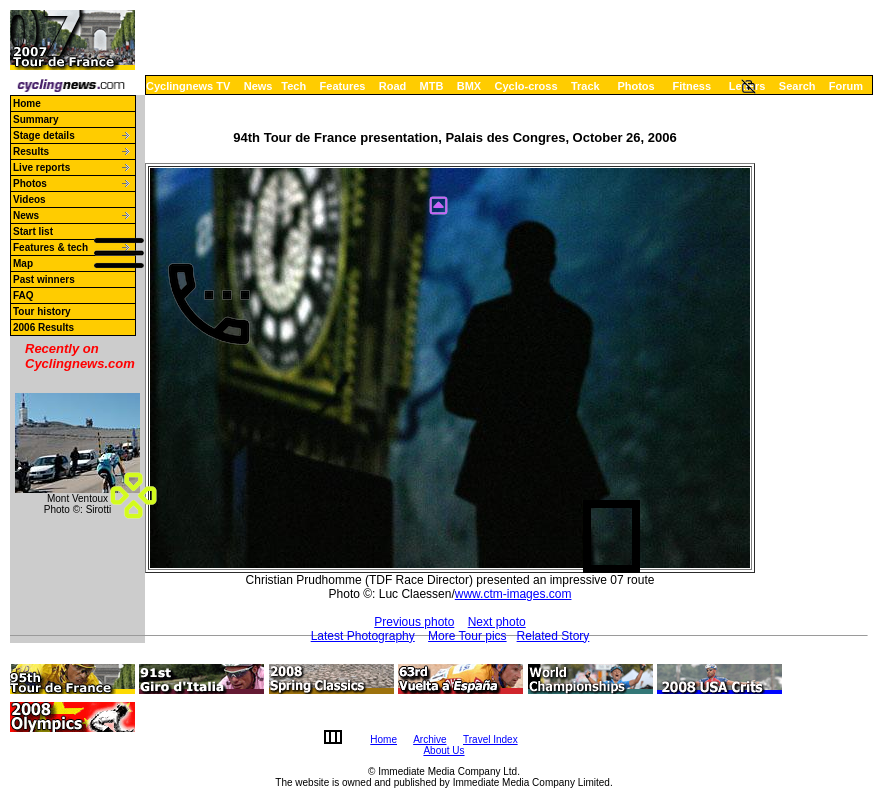  I want to click on crop image to portrait orientation, so click(611, 536).